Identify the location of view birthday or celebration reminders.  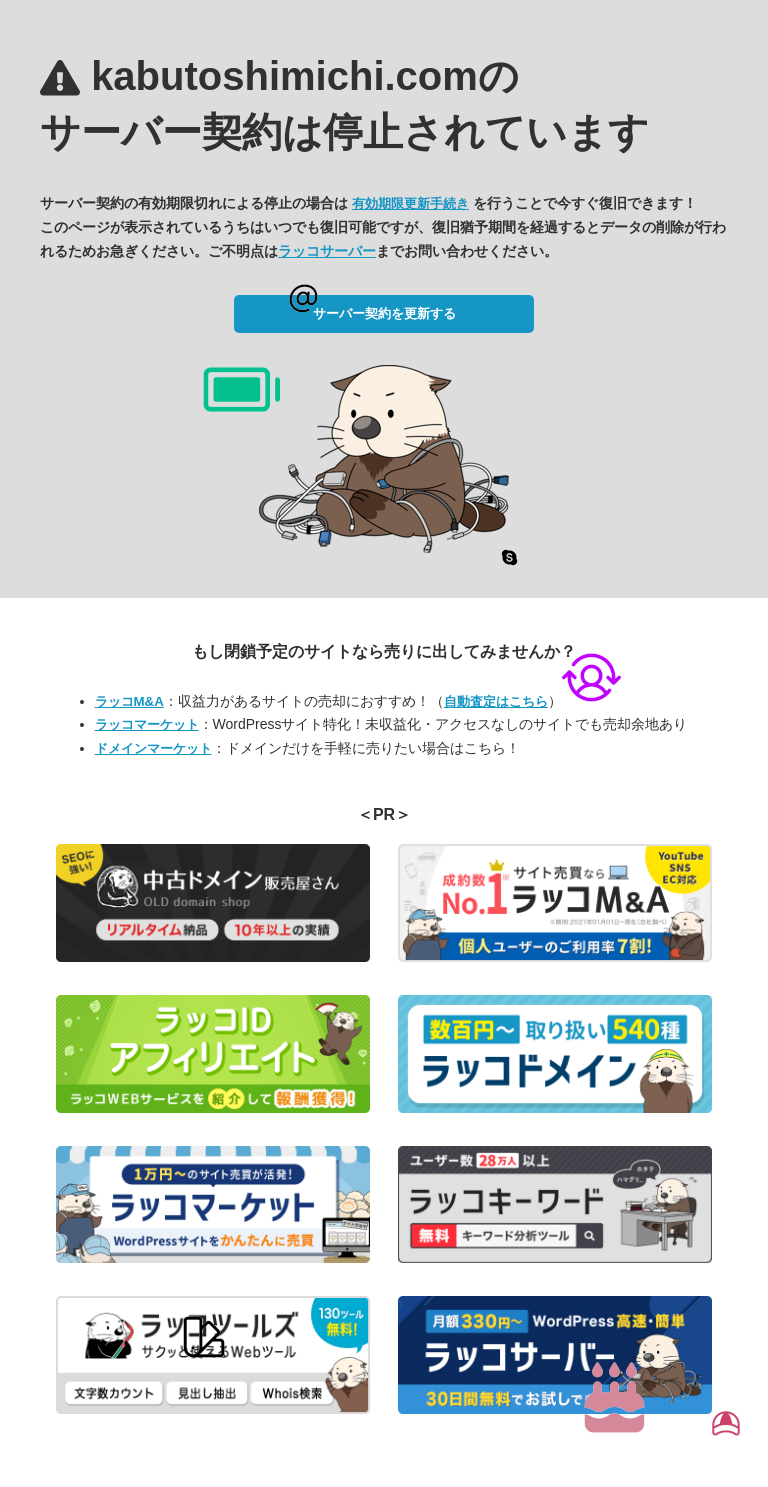
(614, 1398).